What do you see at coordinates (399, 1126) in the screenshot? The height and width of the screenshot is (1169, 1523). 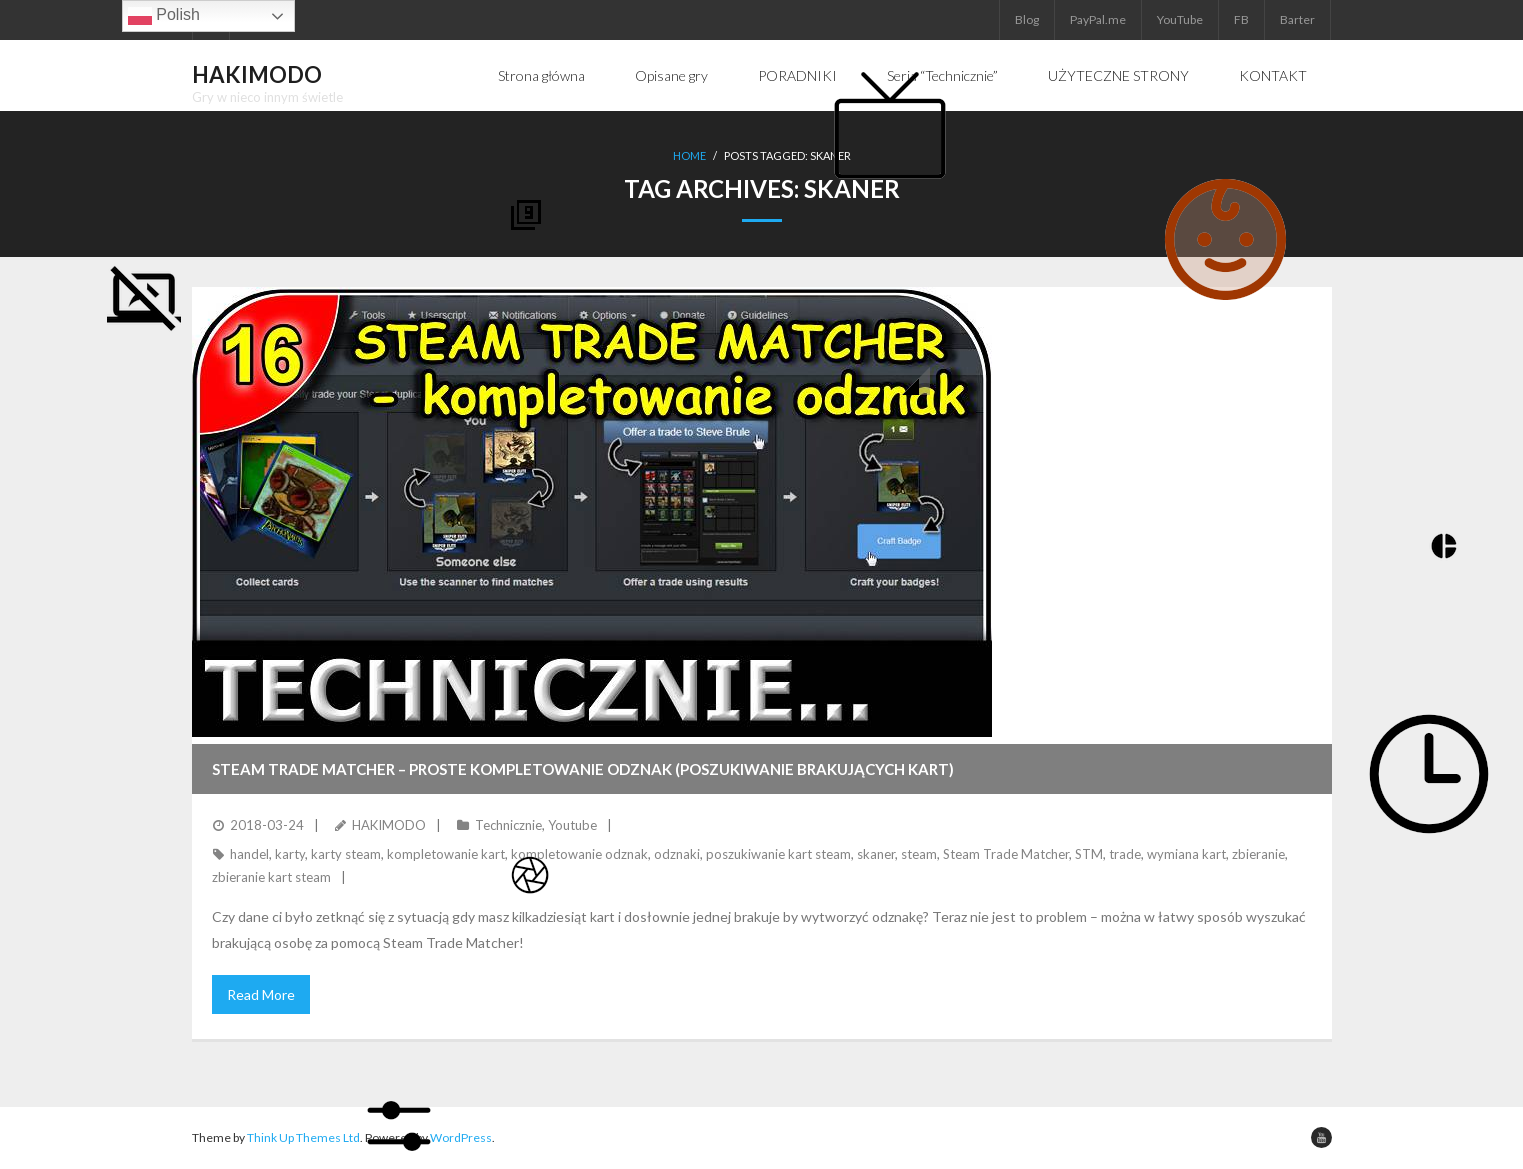 I see `adjust settings or preferences` at bounding box center [399, 1126].